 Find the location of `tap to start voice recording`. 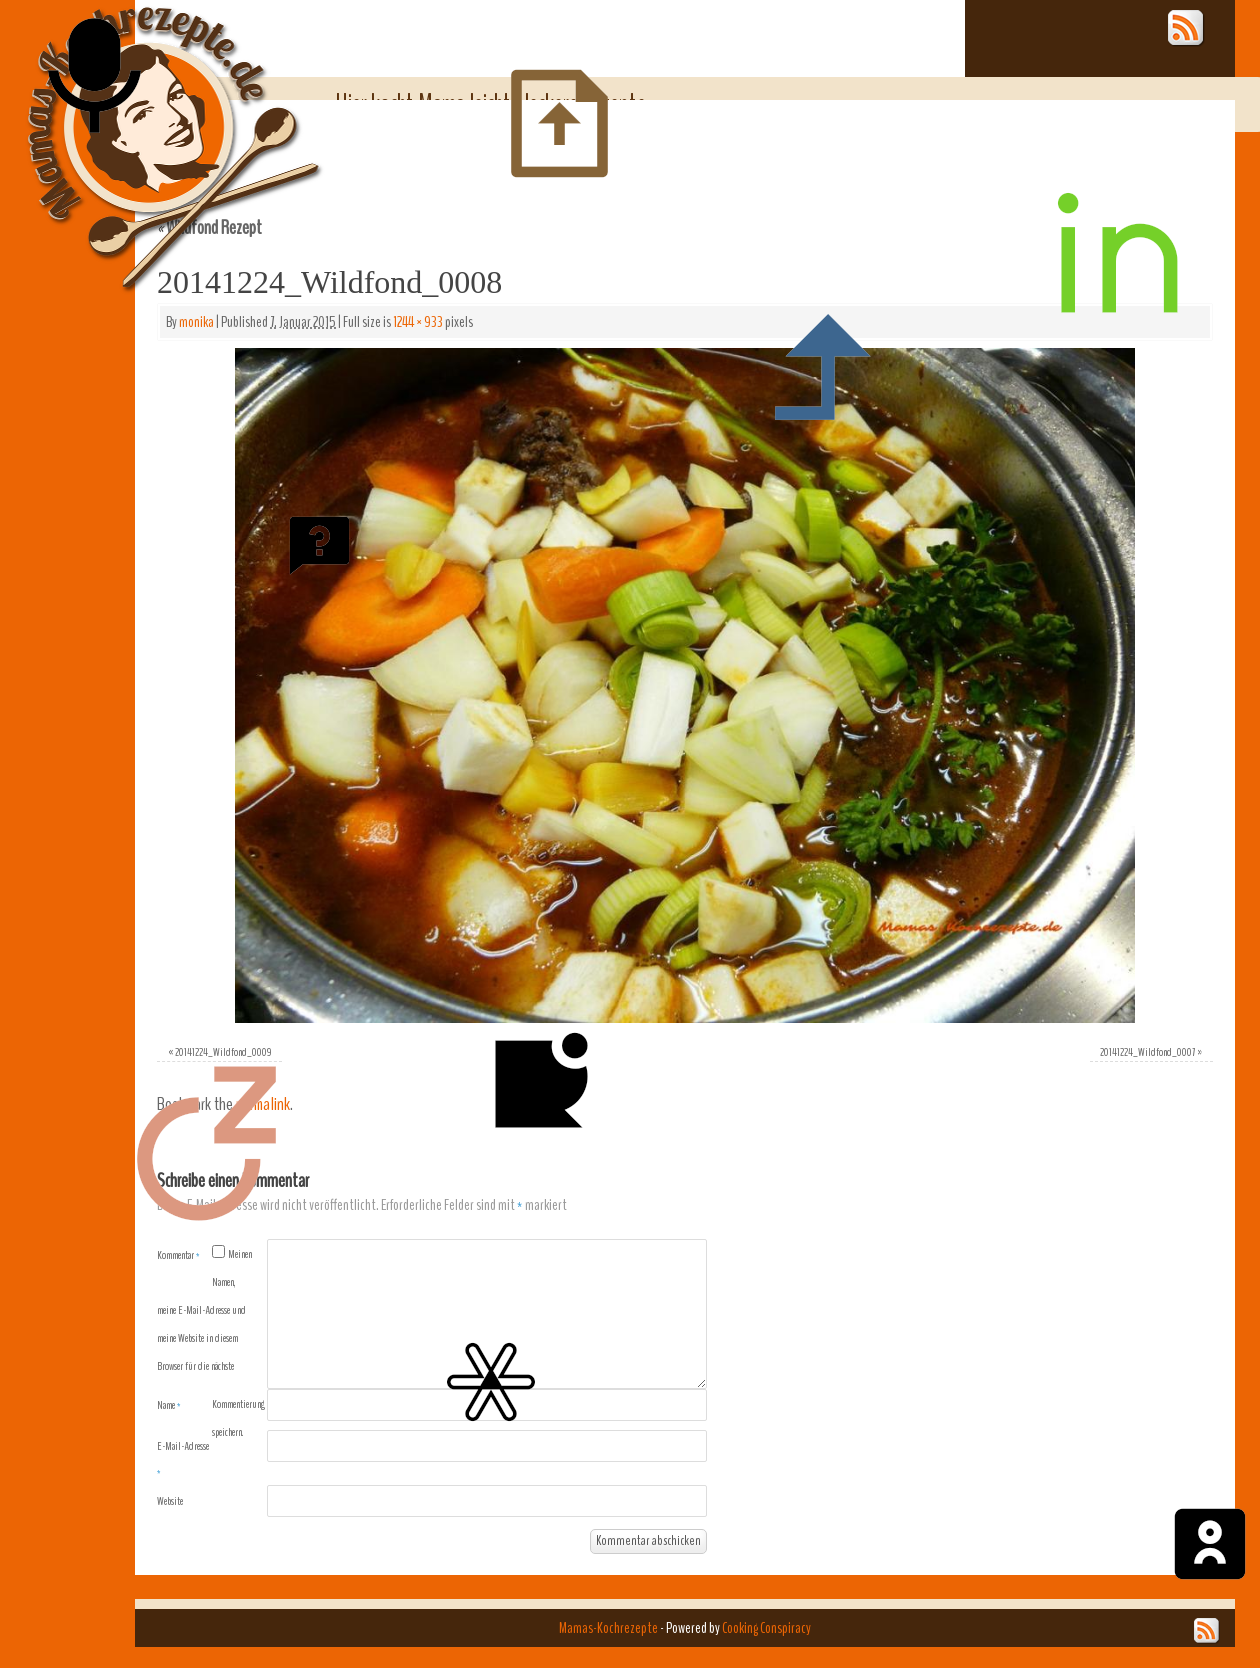

tap to start voice recording is located at coordinates (94, 75).